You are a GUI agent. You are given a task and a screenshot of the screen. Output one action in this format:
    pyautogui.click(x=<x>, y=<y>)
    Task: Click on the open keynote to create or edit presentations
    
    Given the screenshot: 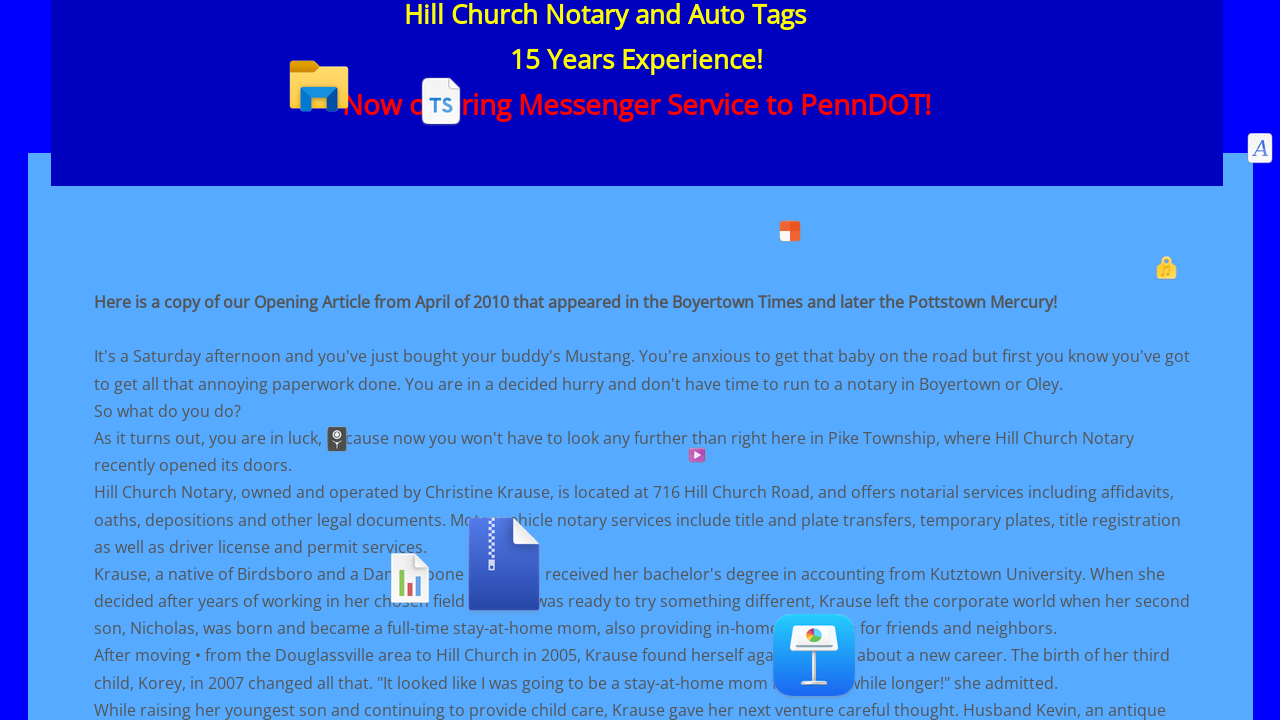 What is the action you would take?
    pyautogui.click(x=814, y=655)
    